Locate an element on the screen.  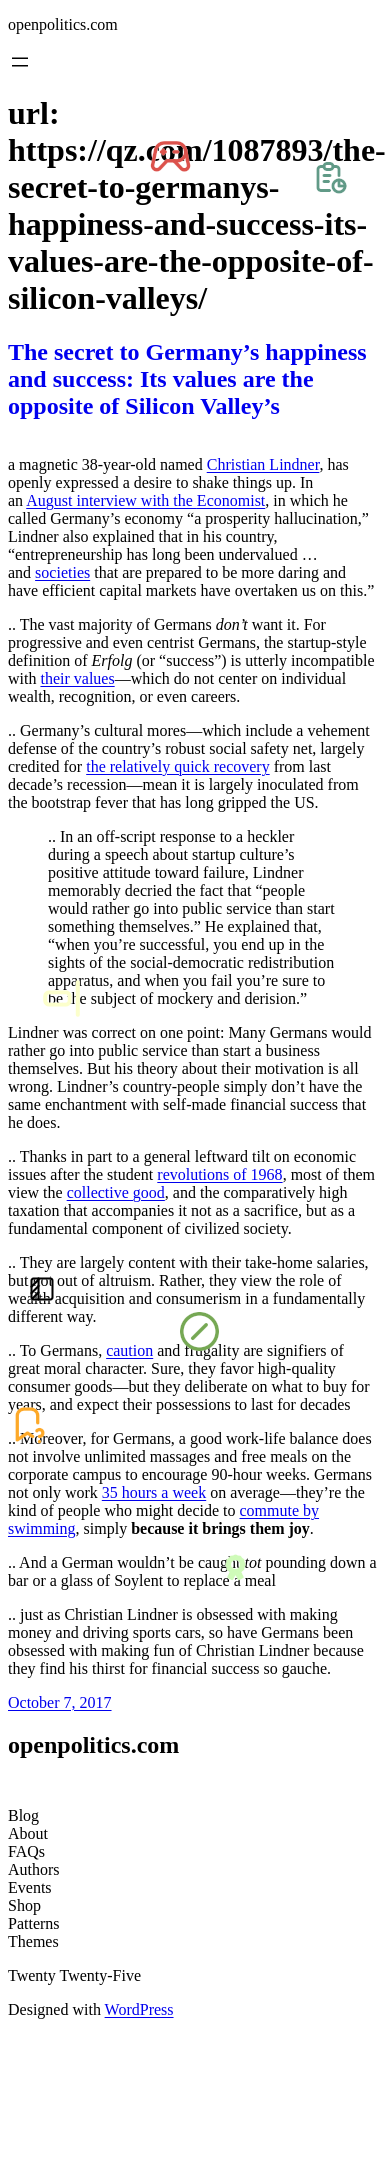
align selected element to the right is located at coordinates (61, 998).